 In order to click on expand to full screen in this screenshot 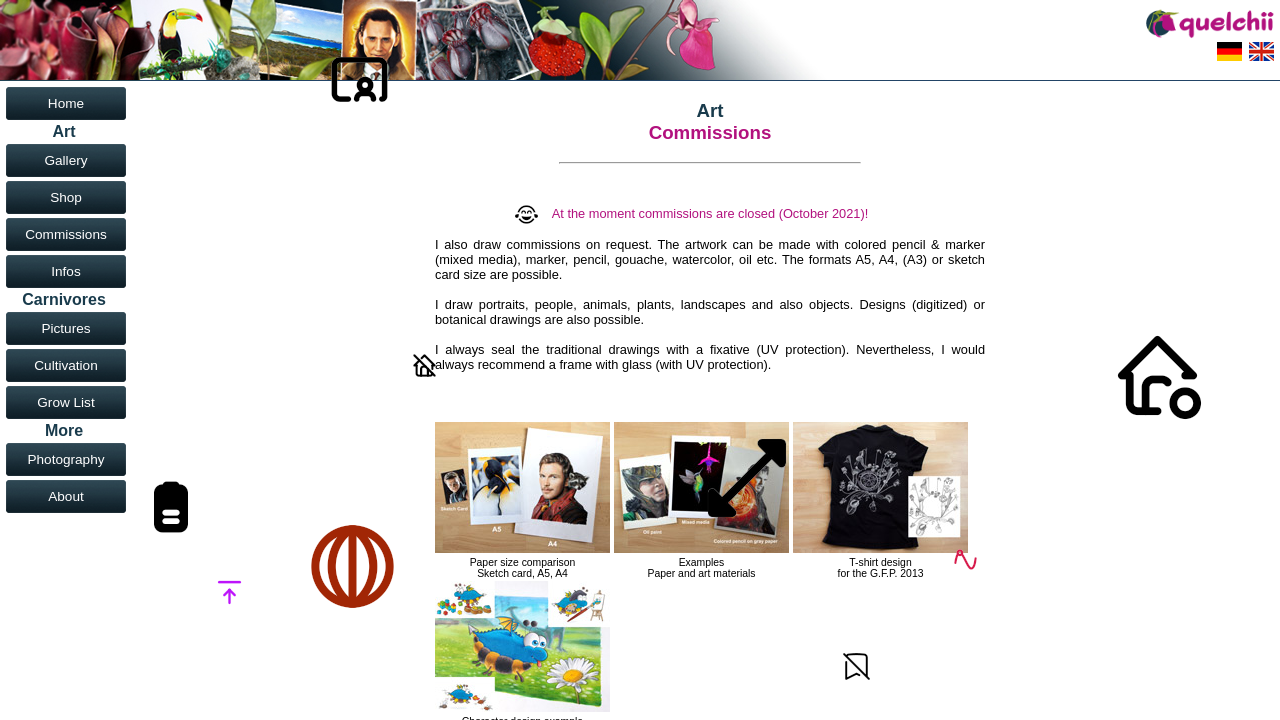, I will do `click(747, 478)`.